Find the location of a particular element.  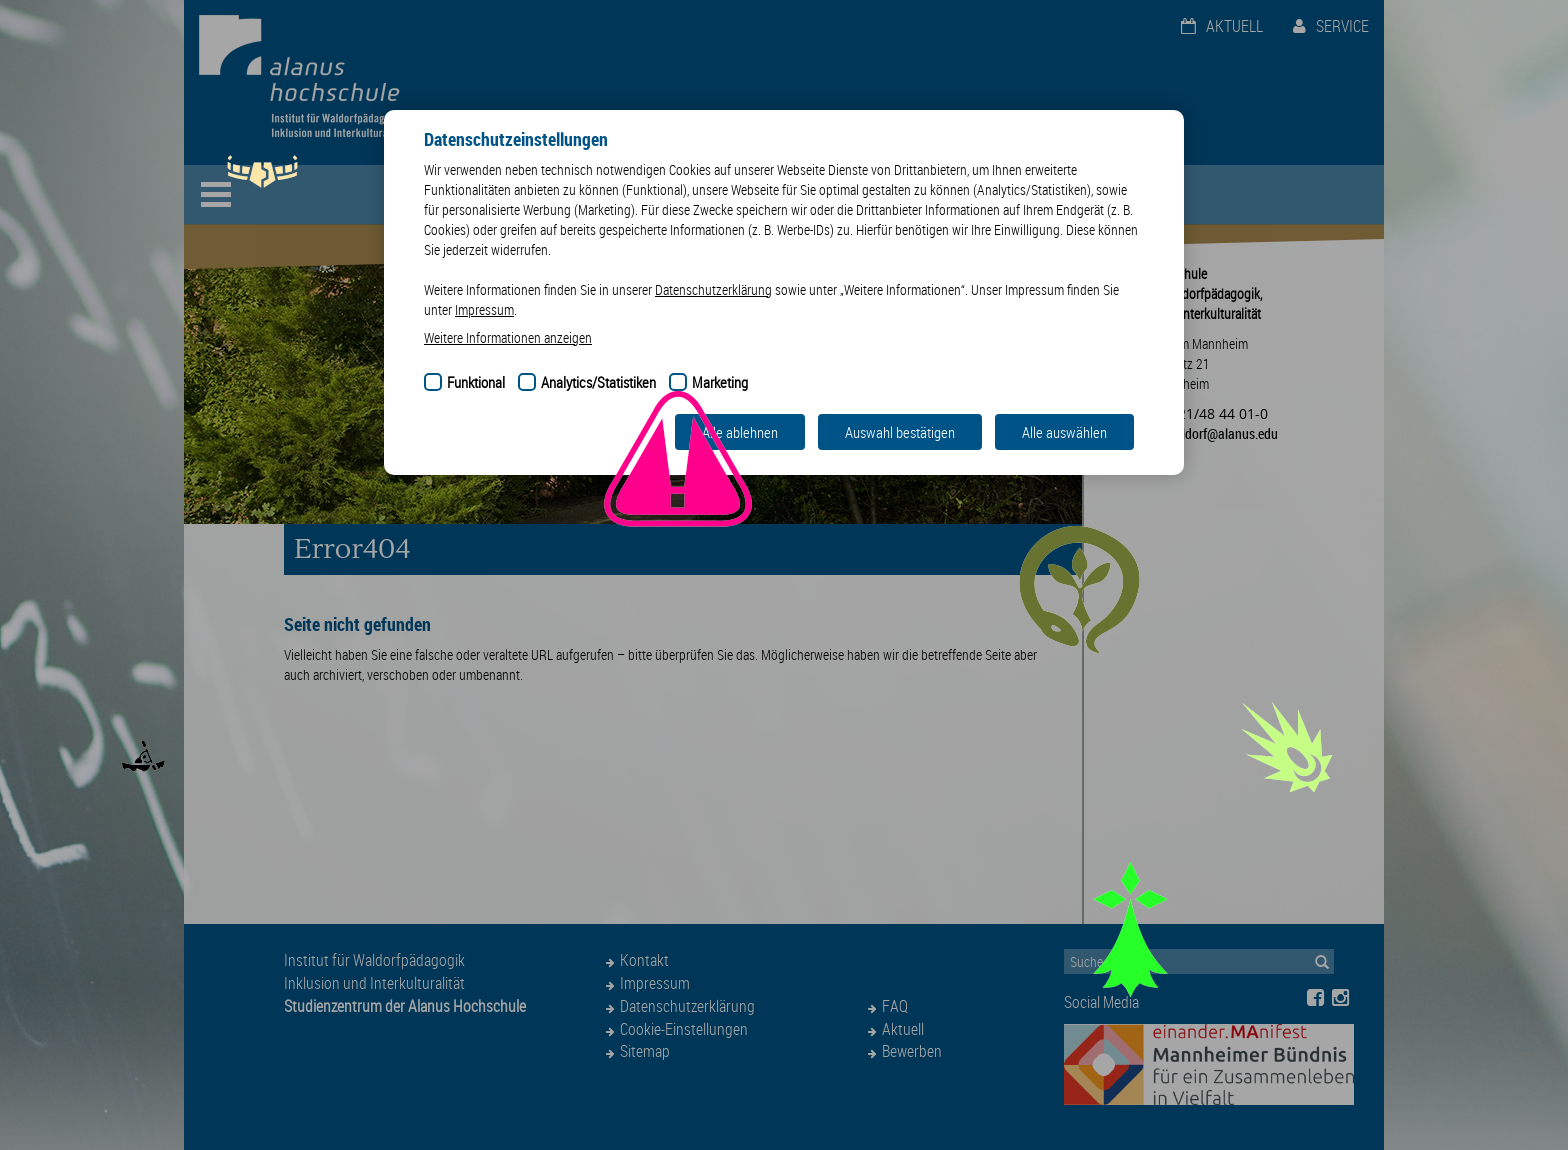

browse plants and animals category is located at coordinates (1079, 589).